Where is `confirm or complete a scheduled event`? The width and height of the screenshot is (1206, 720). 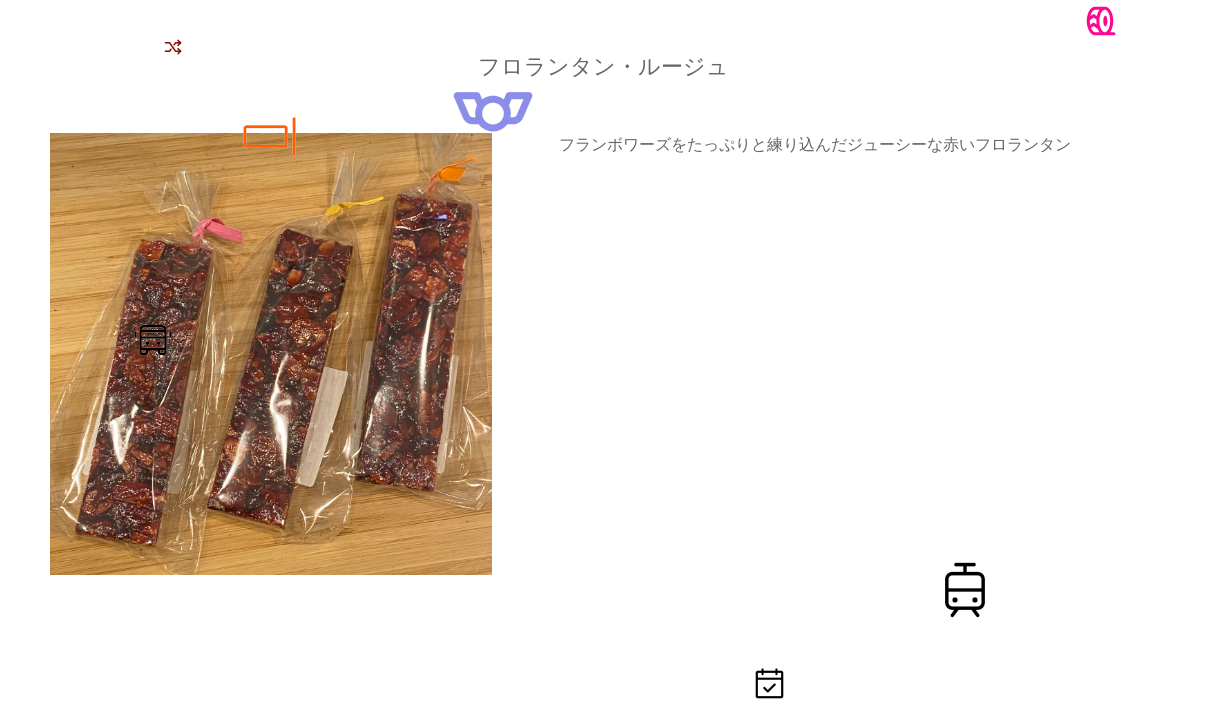 confirm or complete a scheduled event is located at coordinates (769, 684).